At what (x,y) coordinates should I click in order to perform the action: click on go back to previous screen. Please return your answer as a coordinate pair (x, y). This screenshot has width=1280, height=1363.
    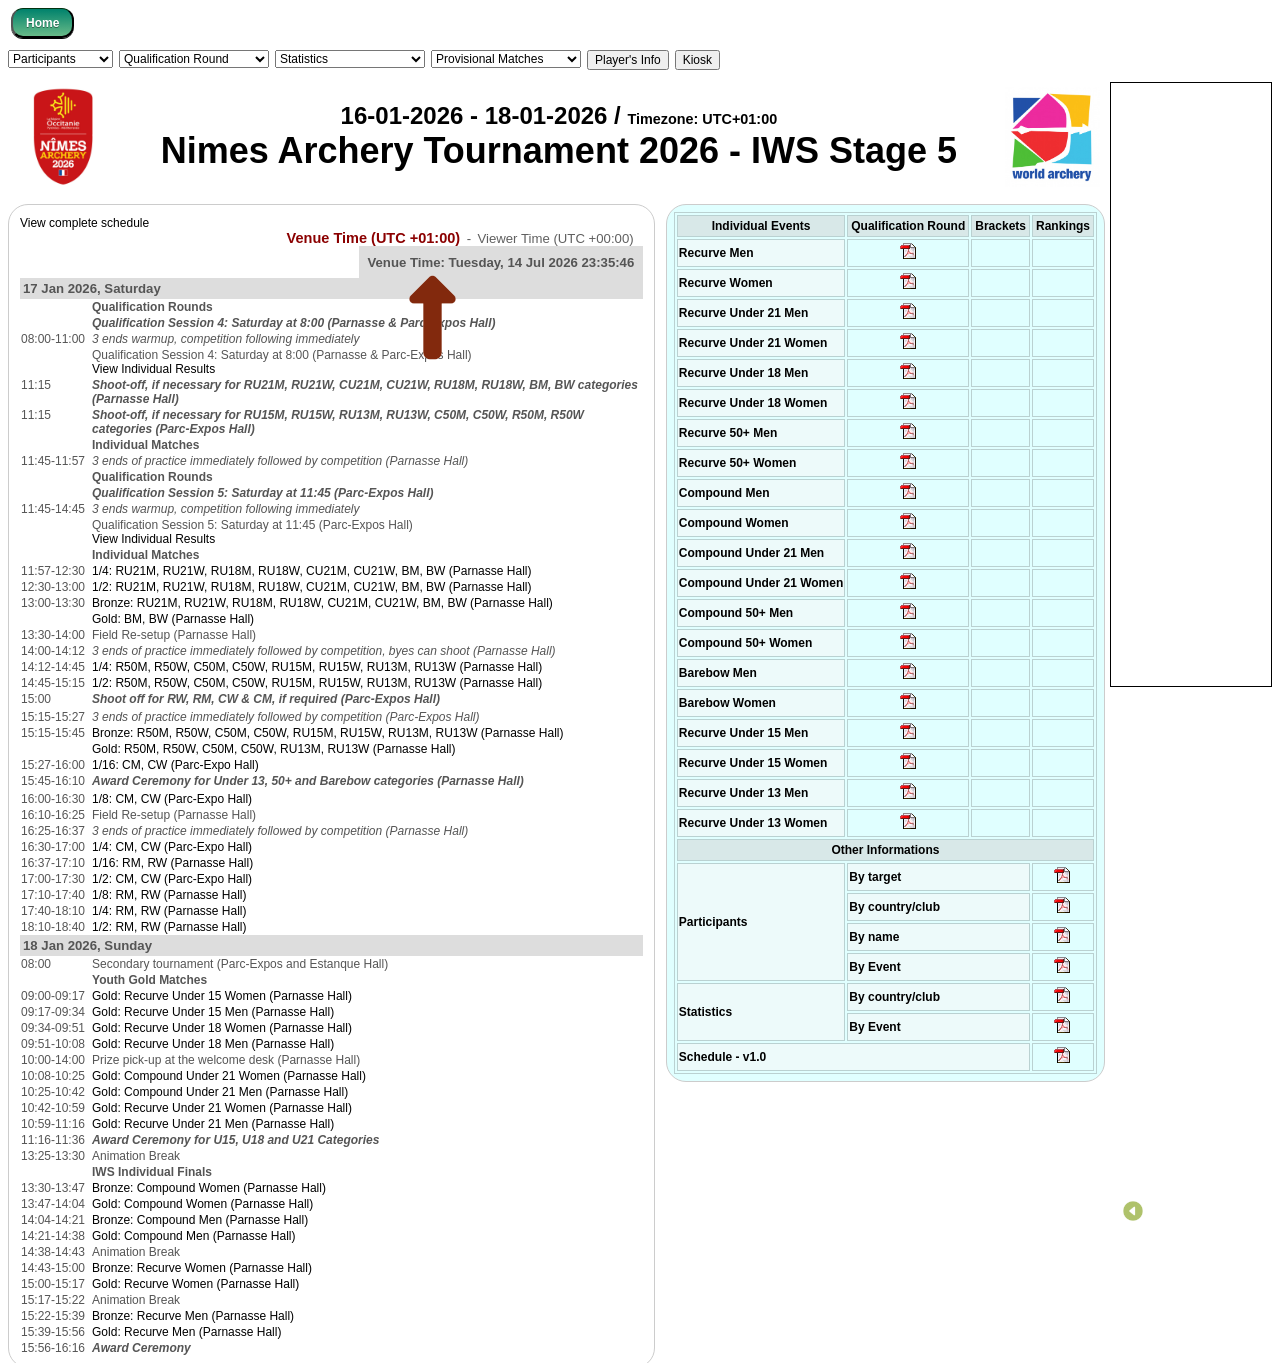
    Looking at the image, I should click on (1133, 1211).